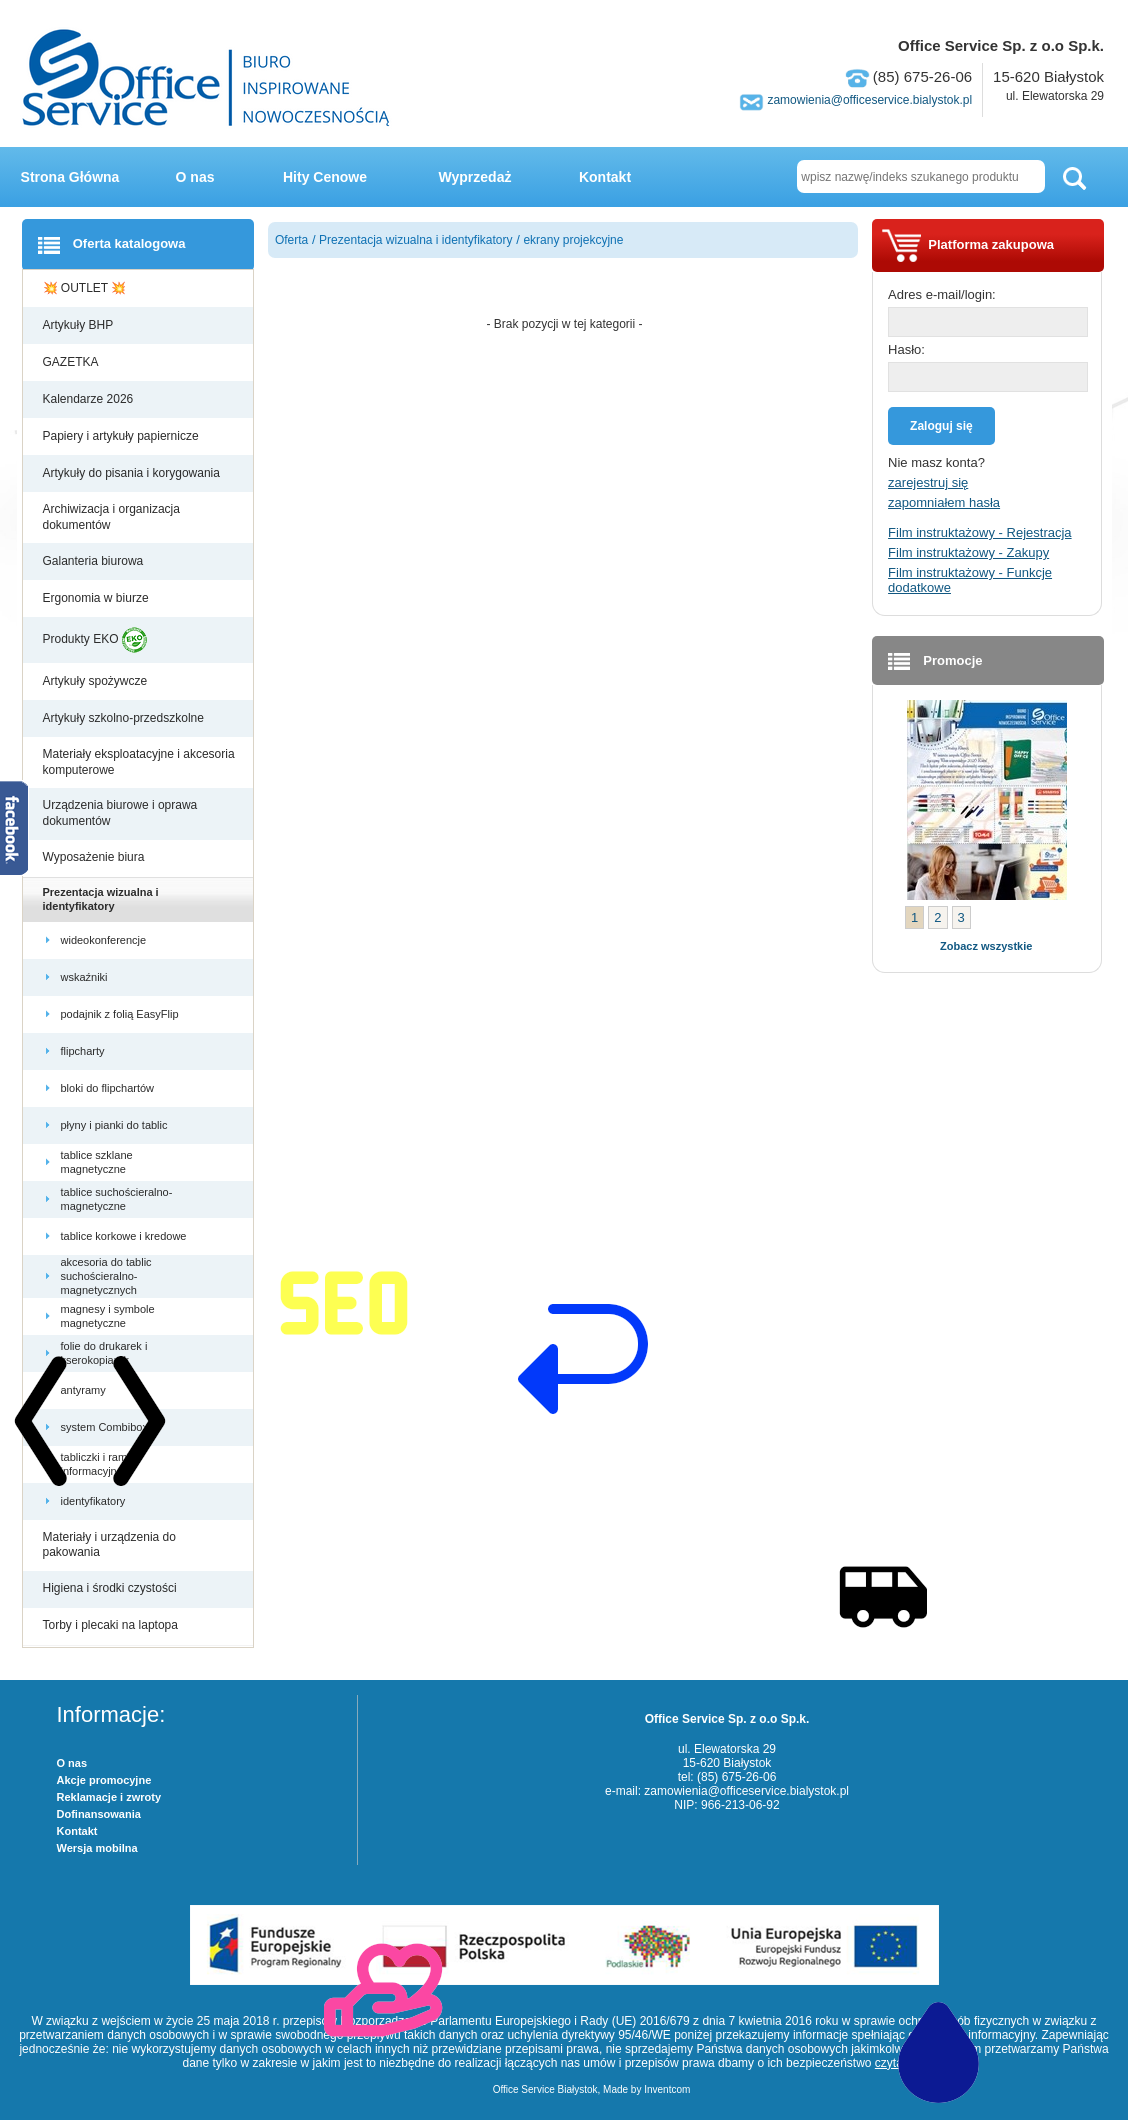 The width and height of the screenshot is (1128, 2120). Describe the element at coordinates (386, 1992) in the screenshot. I see `donate or give to charity` at that location.